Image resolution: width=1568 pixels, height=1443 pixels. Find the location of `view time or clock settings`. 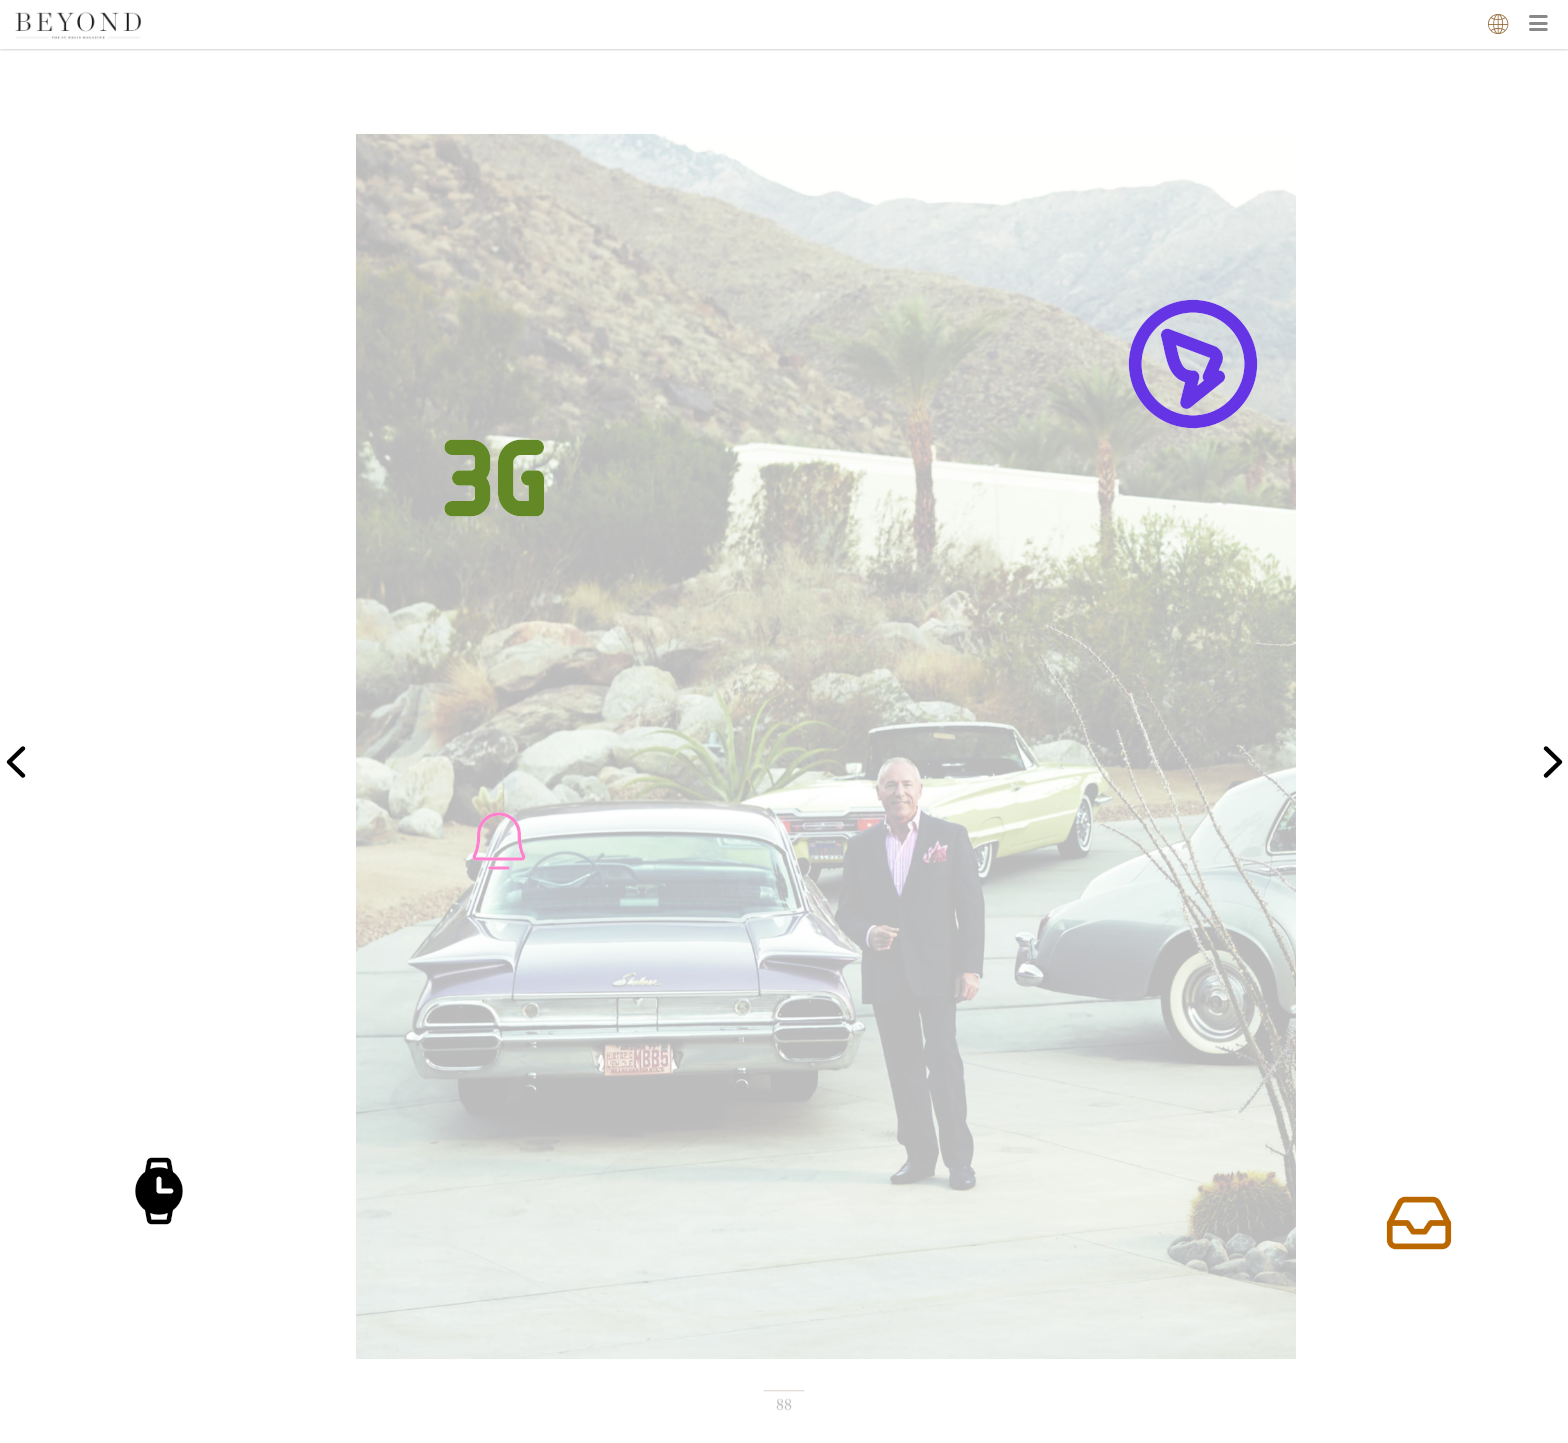

view time or clock settings is located at coordinates (159, 1191).